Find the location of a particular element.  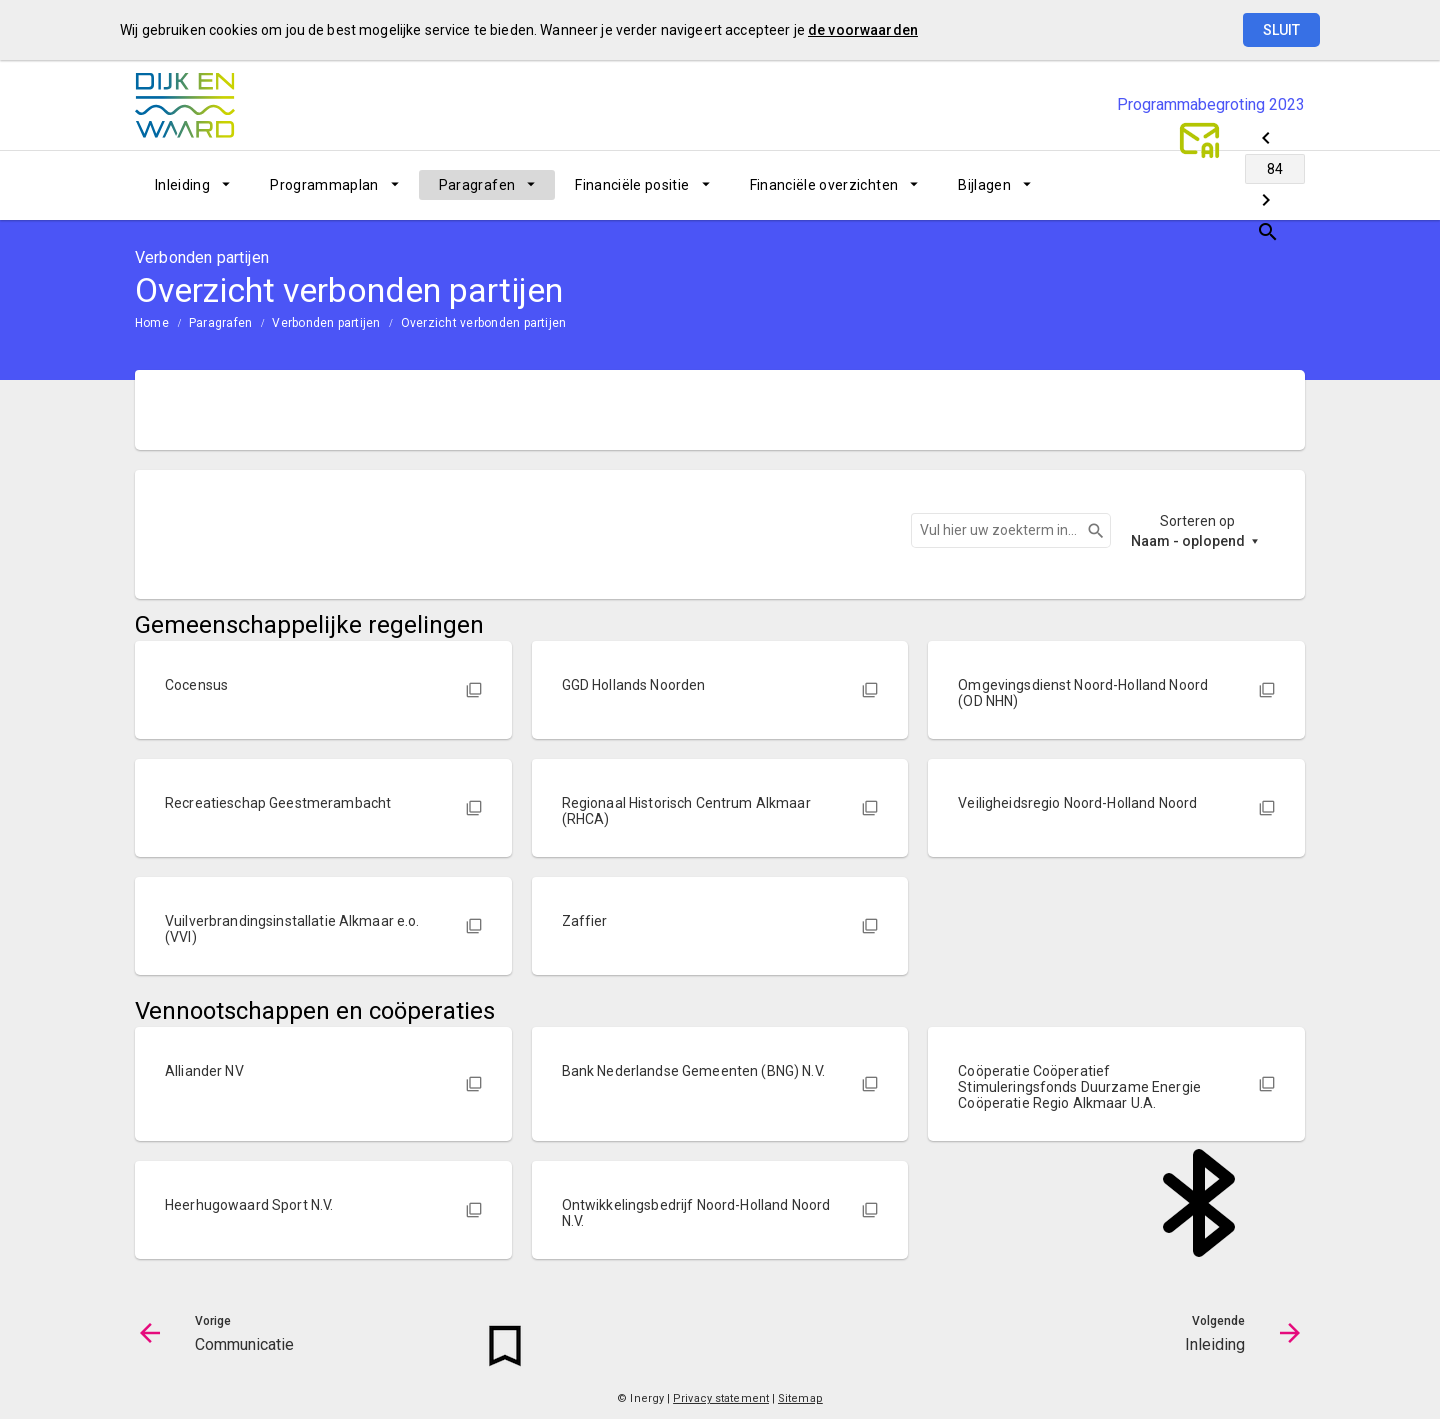

access AI-powered email features is located at coordinates (1199, 138).